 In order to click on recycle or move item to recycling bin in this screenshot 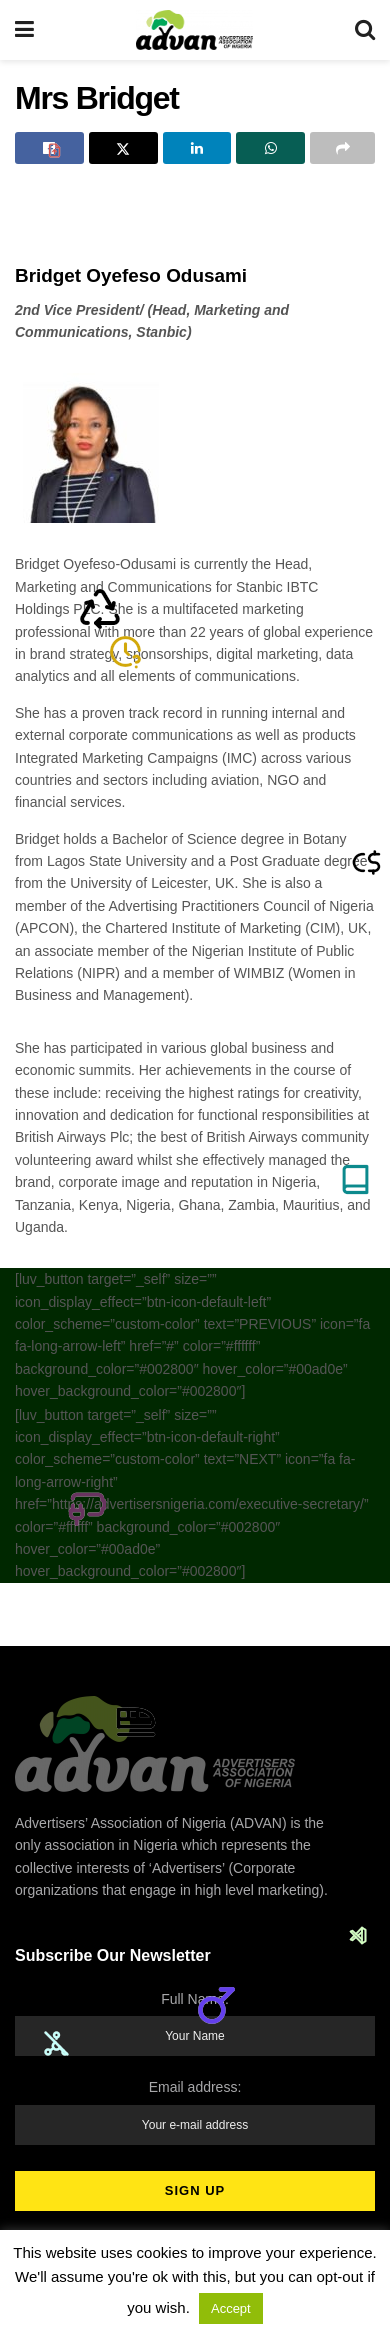, I will do `click(100, 609)`.